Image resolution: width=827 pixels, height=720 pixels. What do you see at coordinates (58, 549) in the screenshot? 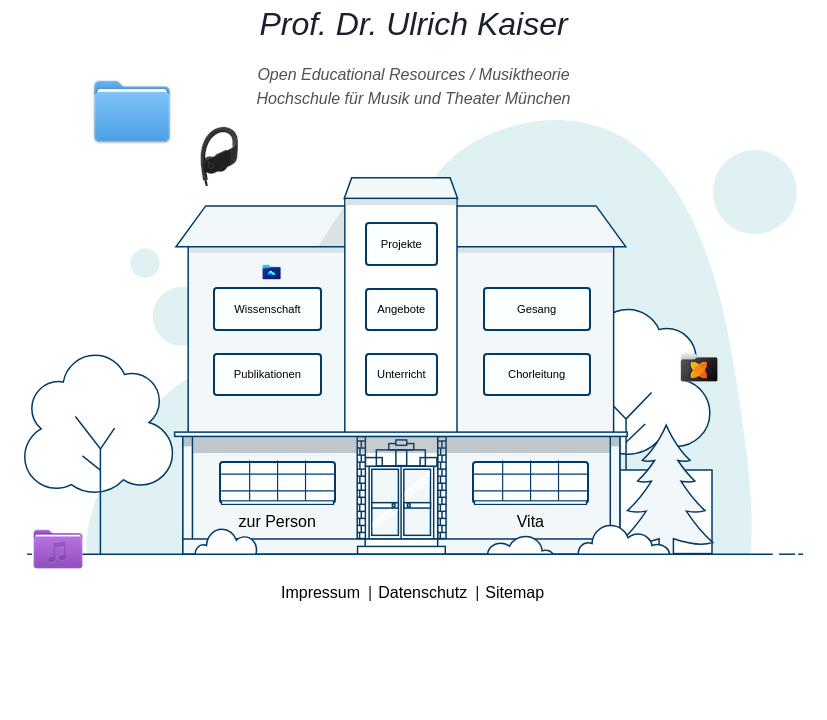
I see `open your music folder` at bounding box center [58, 549].